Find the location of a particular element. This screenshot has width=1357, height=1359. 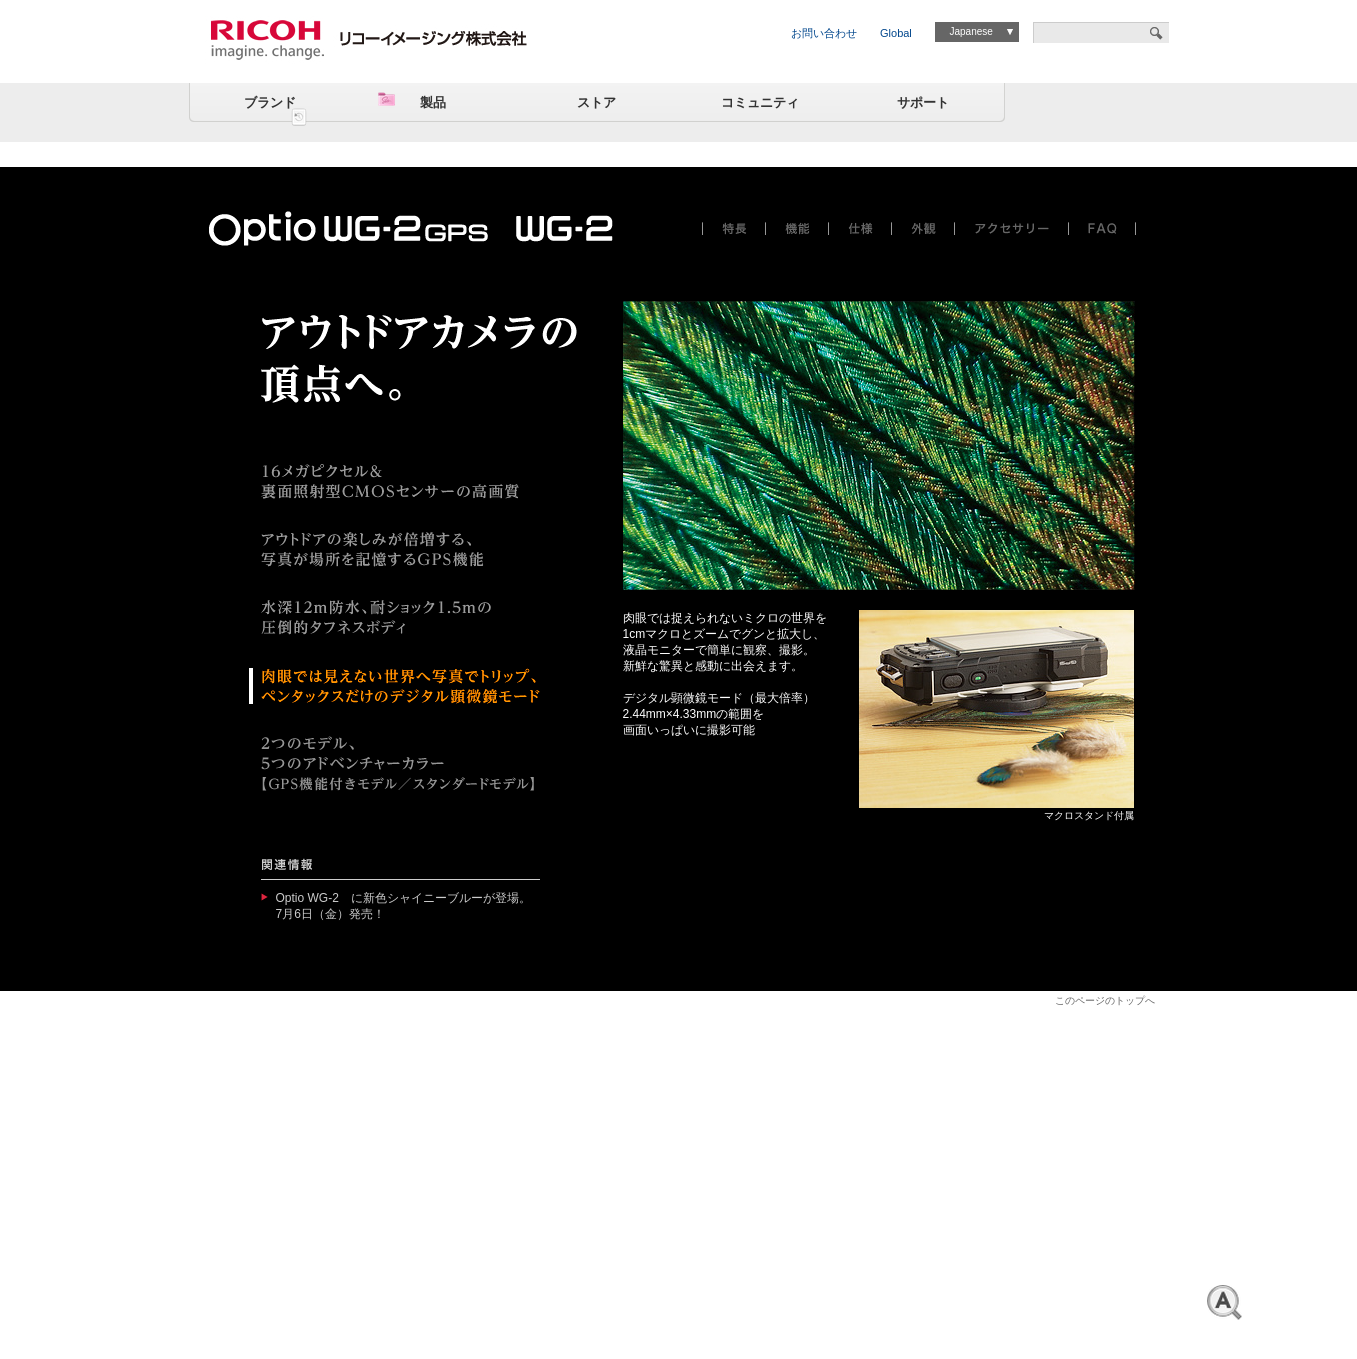

a deleted file in the trash is located at coordinates (299, 117).